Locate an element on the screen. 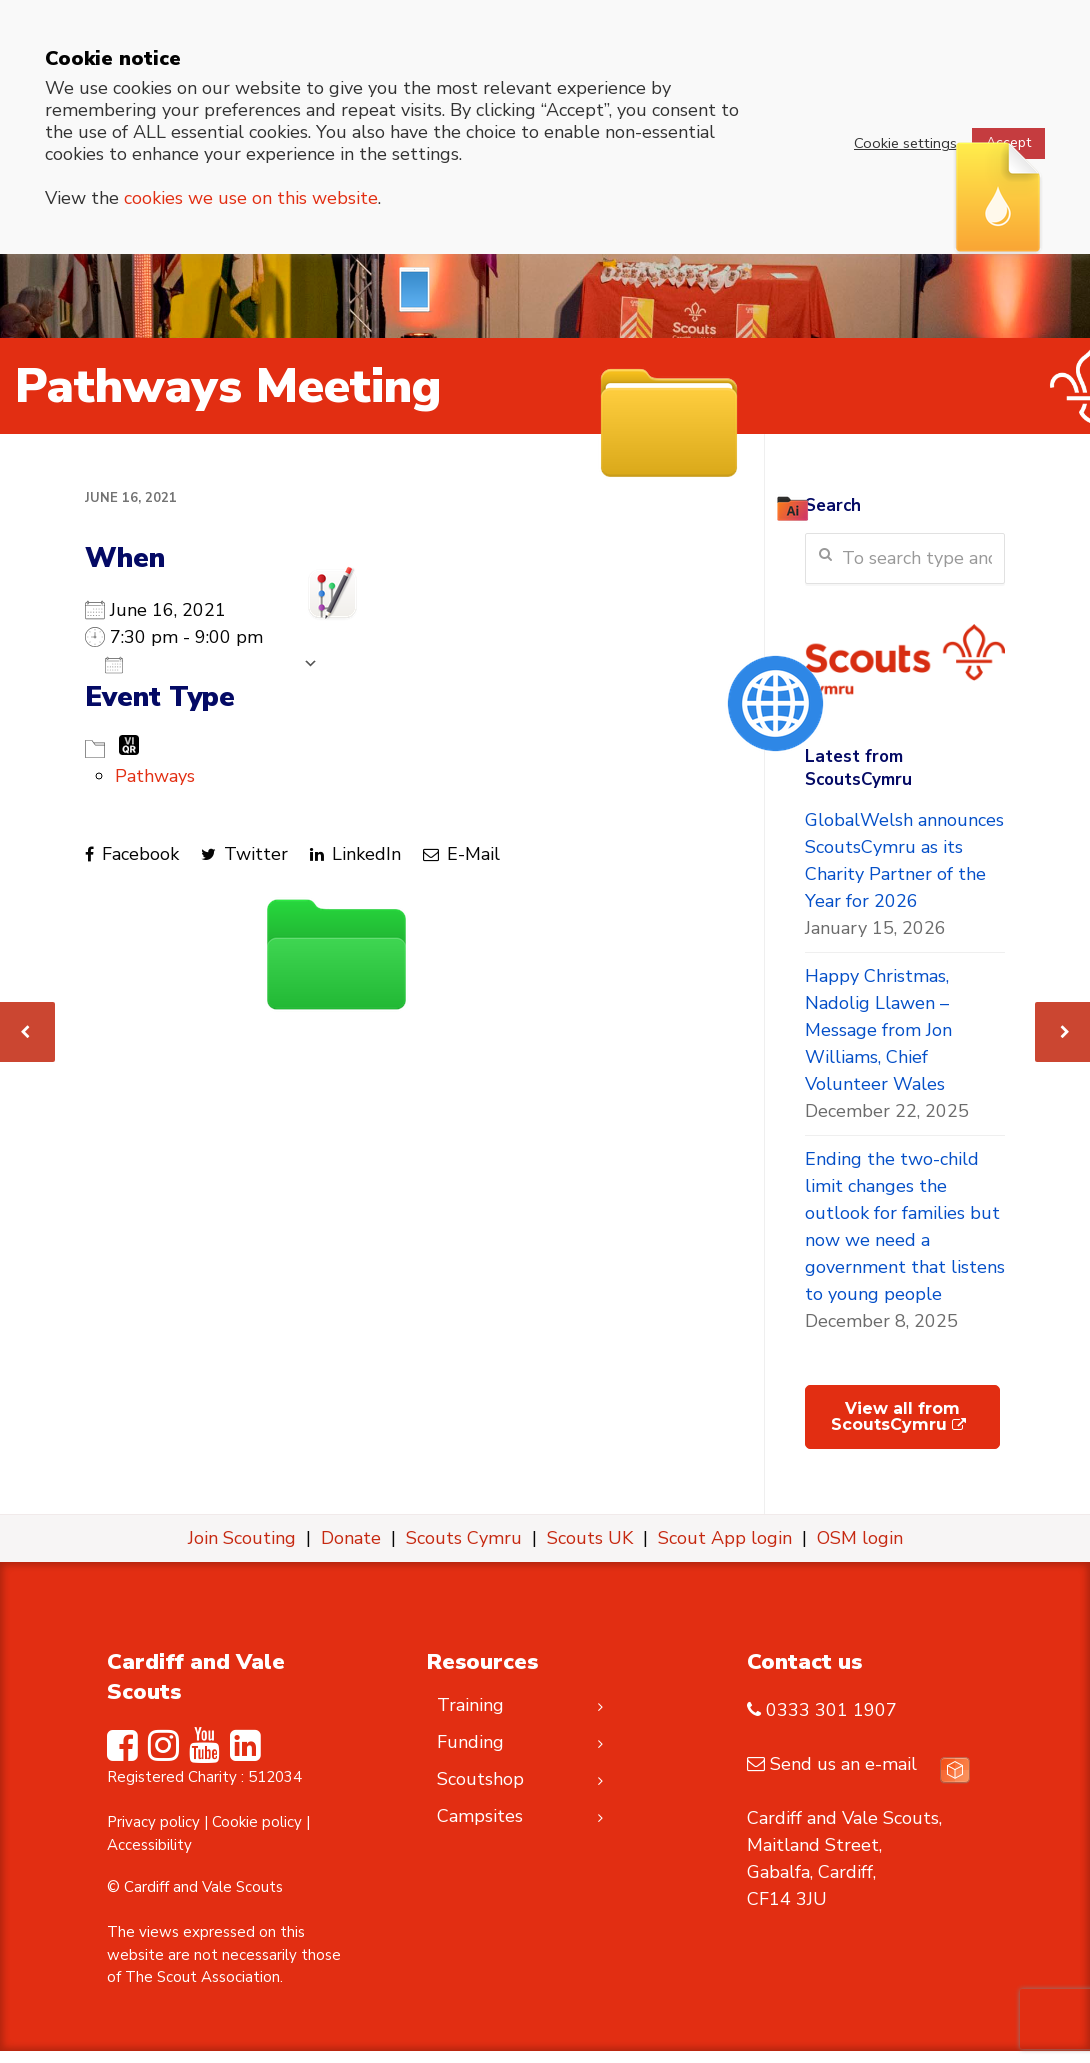  open a 3D model file is located at coordinates (955, 1769).